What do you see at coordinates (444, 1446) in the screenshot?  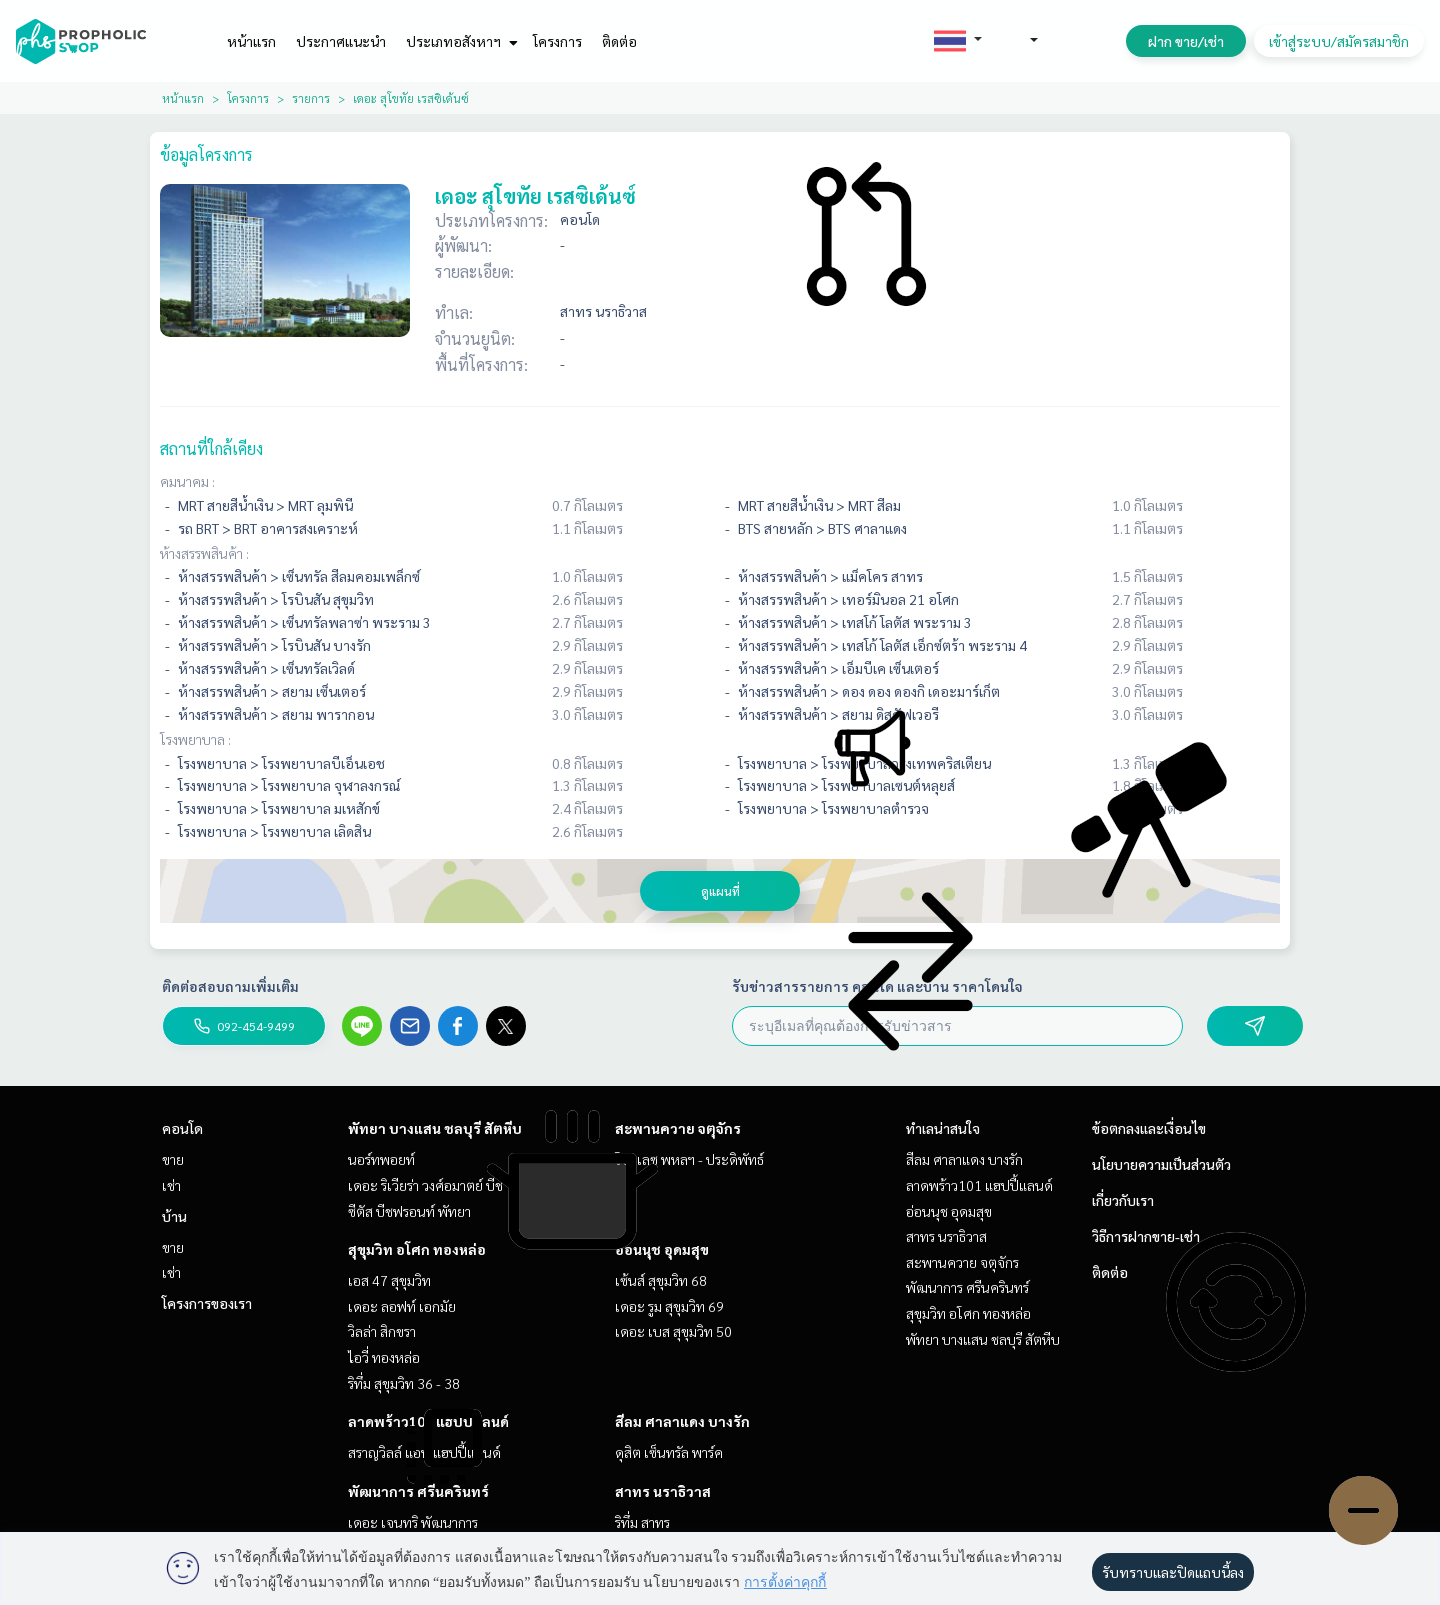 I see `bring window to front` at bounding box center [444, 1446].